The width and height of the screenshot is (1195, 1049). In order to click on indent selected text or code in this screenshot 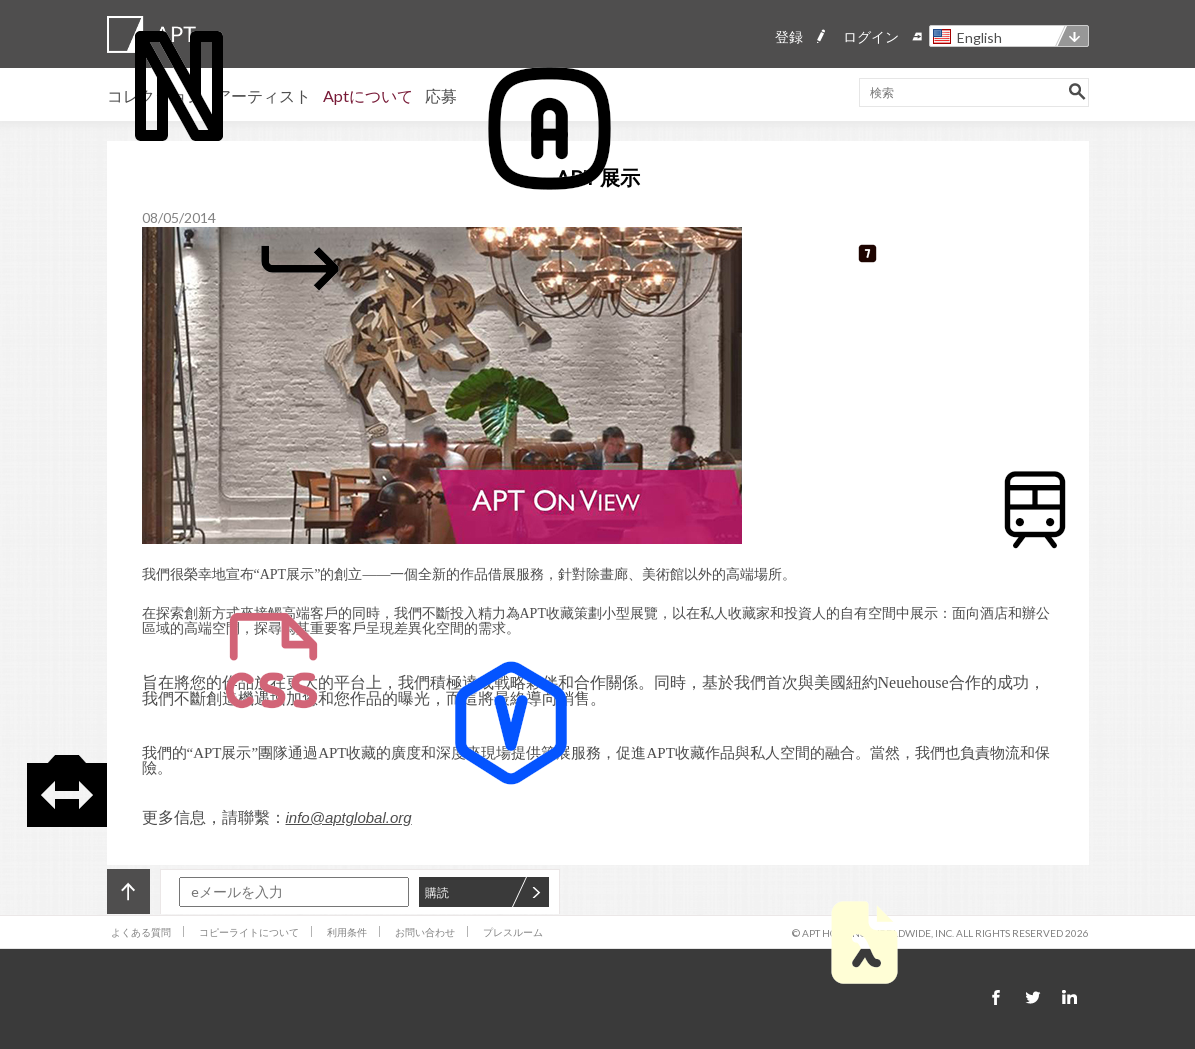, I will do `click(300, 269)`.